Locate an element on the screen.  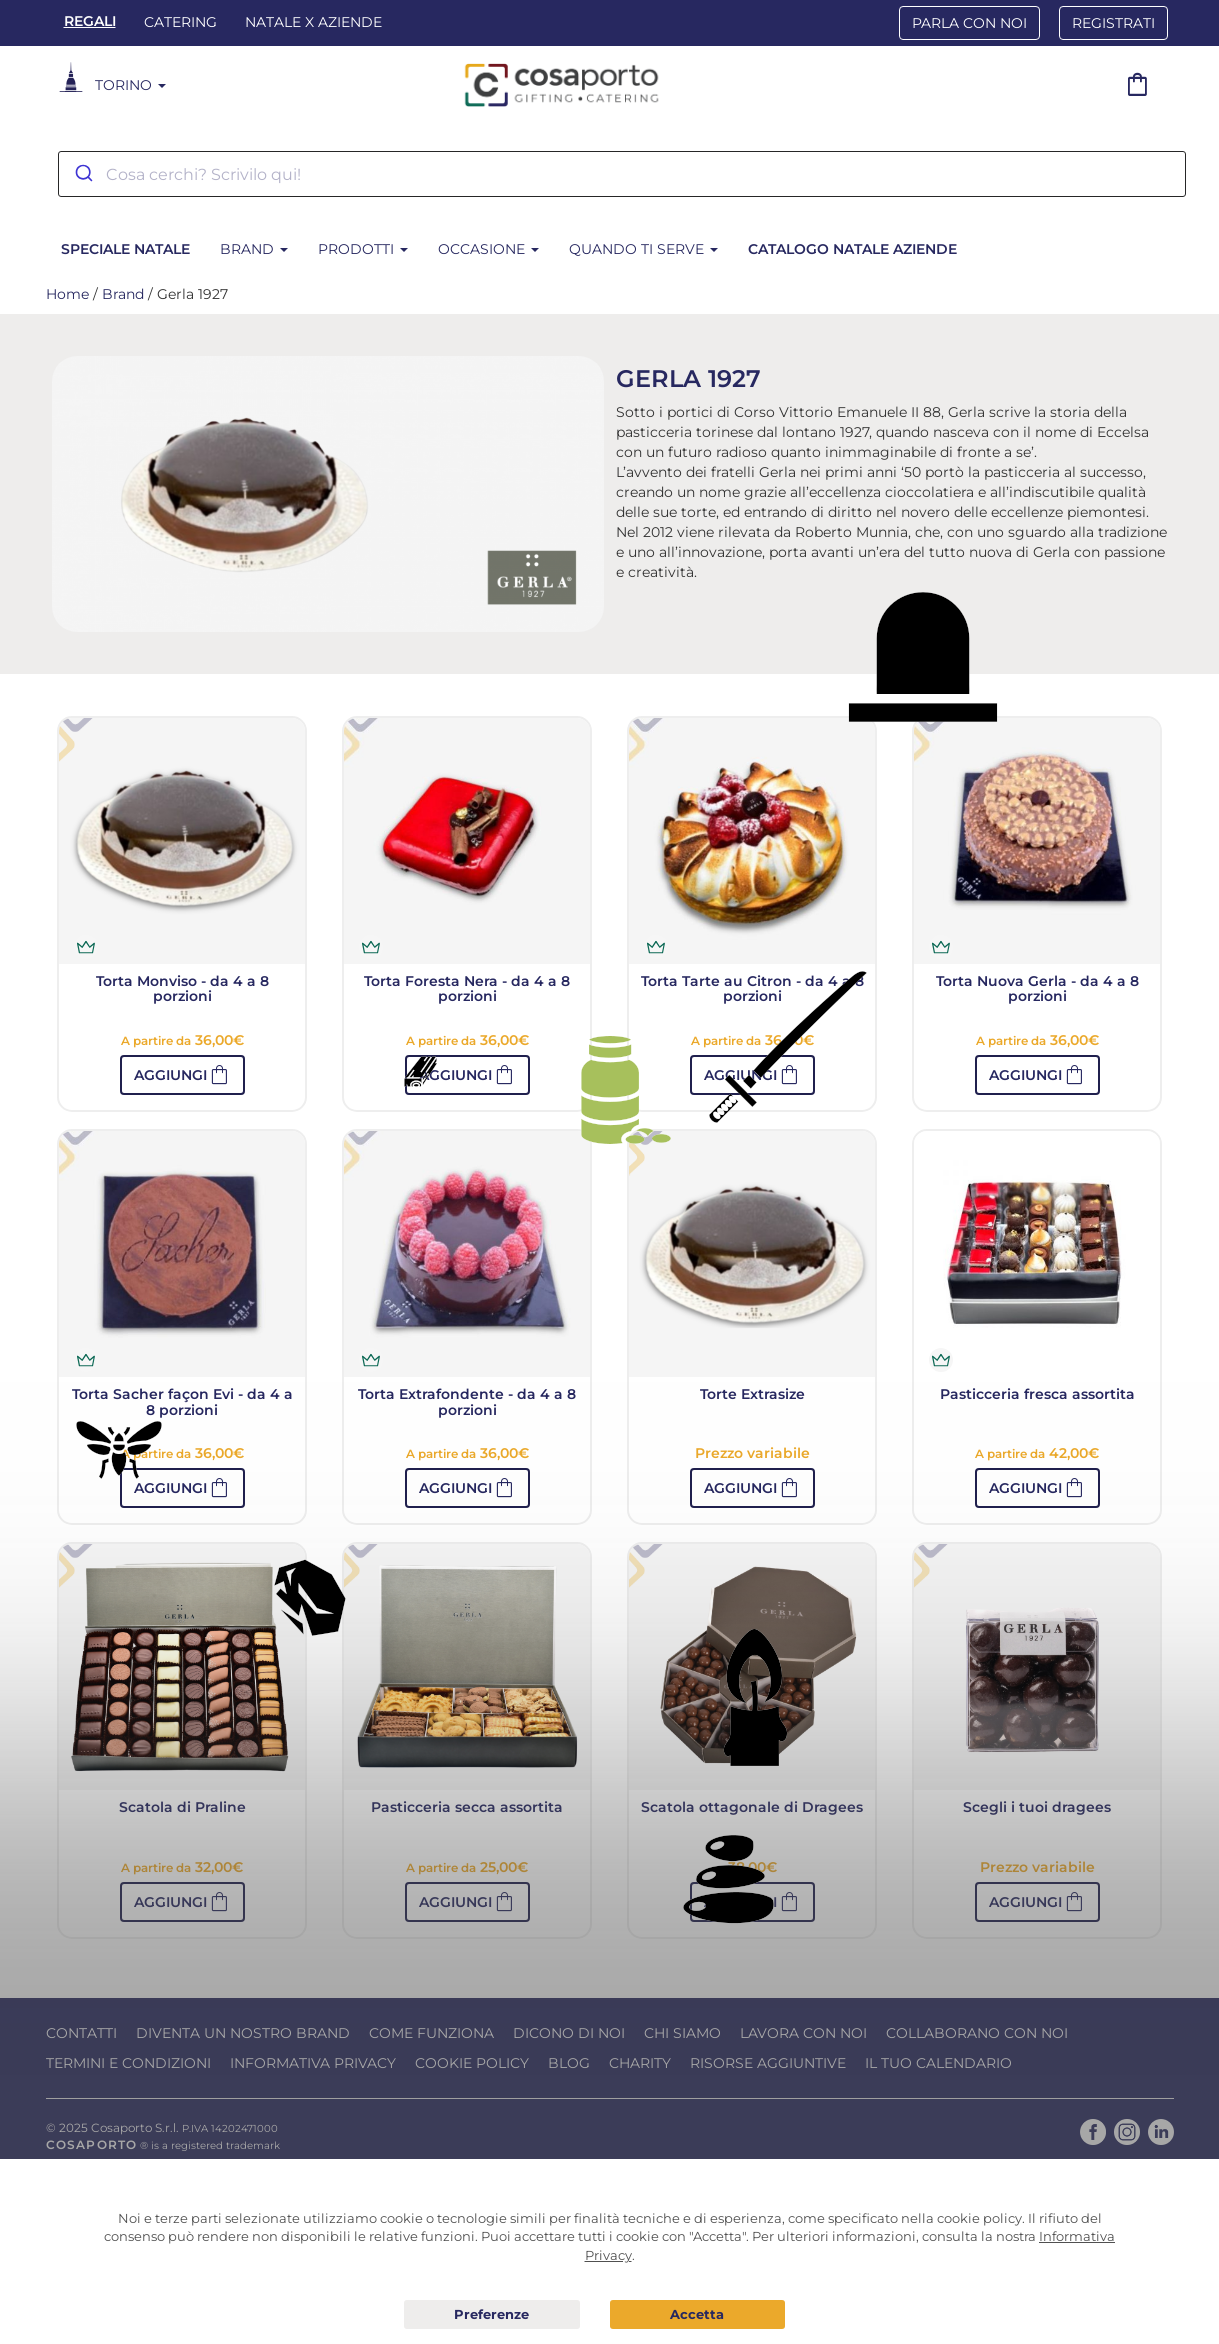
wood beam resource or building material is located at coordinates (420, 1071).